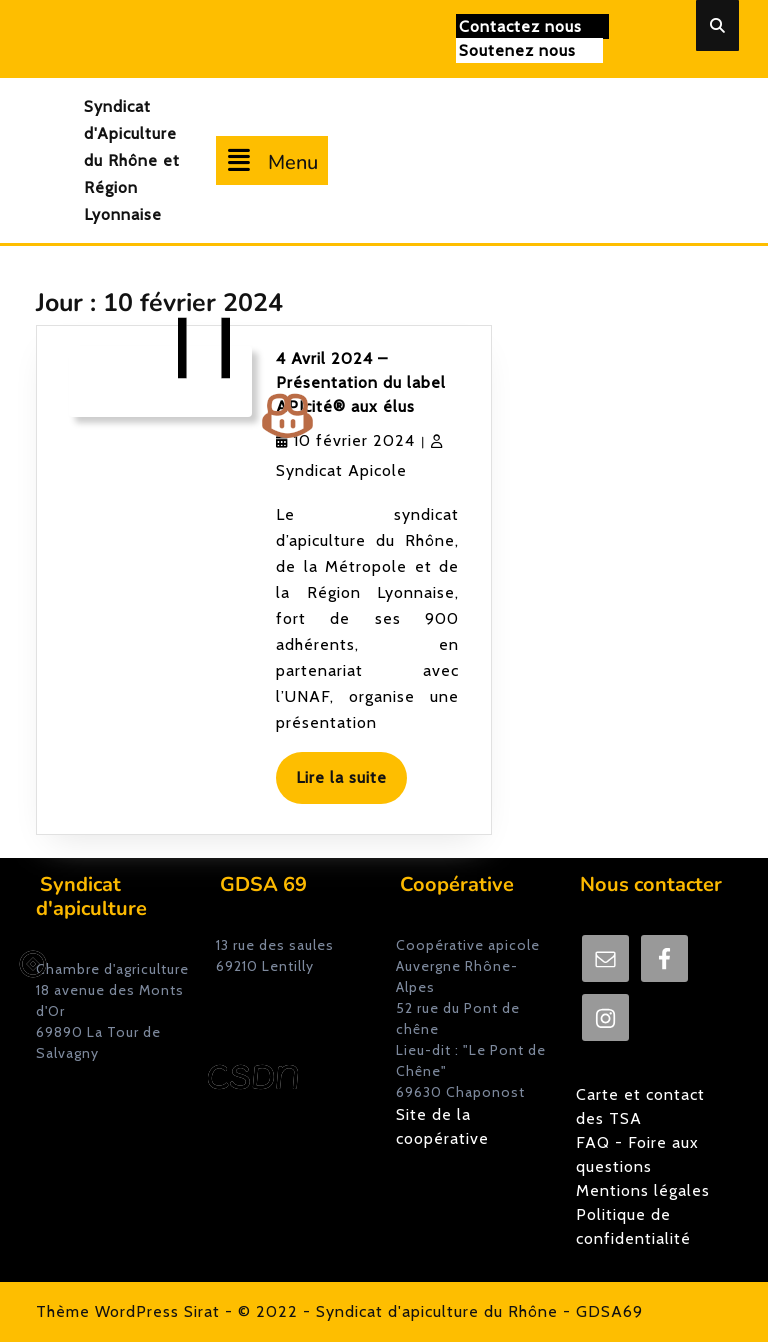  What do you see at coordinates (33, 964) in the screenshot?
I see `view in-app currency or coin balance` at bounding box center [33, 964].